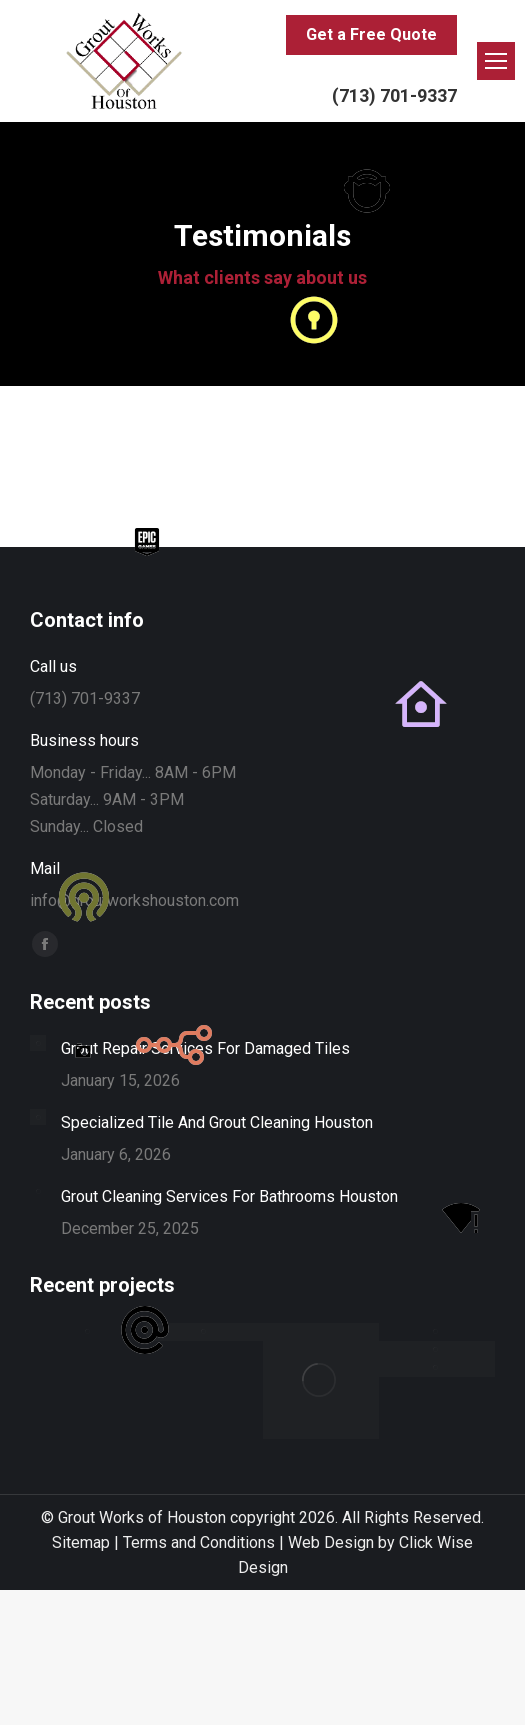  Describe the element at coordinates (367, 191) in the screenshot. I see `open the Napster music streaming app` at that location.